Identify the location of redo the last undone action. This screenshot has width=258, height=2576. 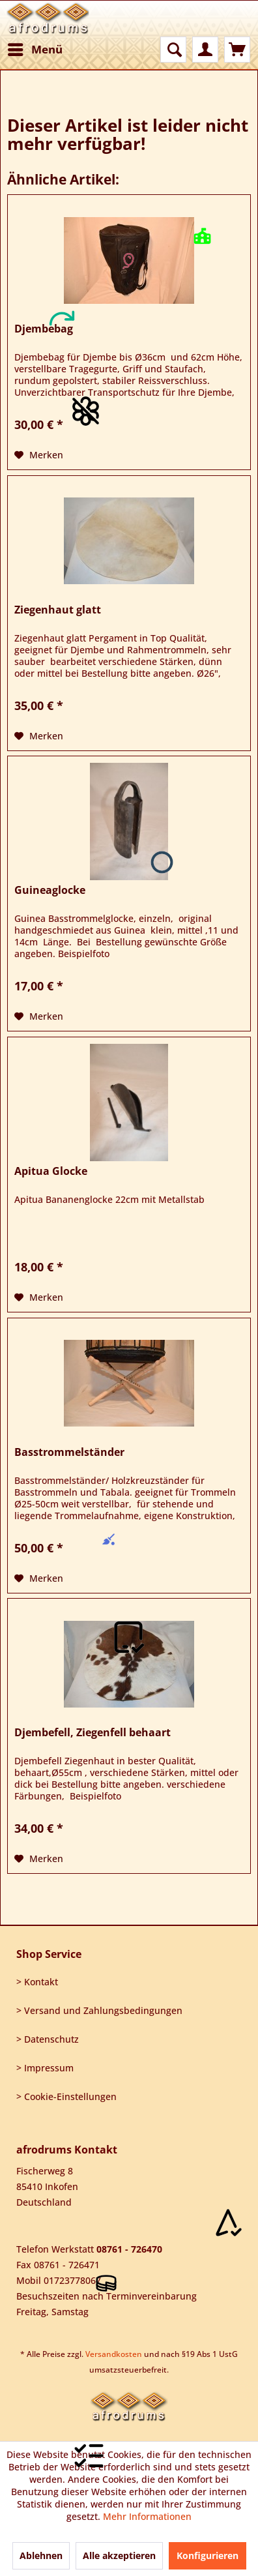
(62, 318).